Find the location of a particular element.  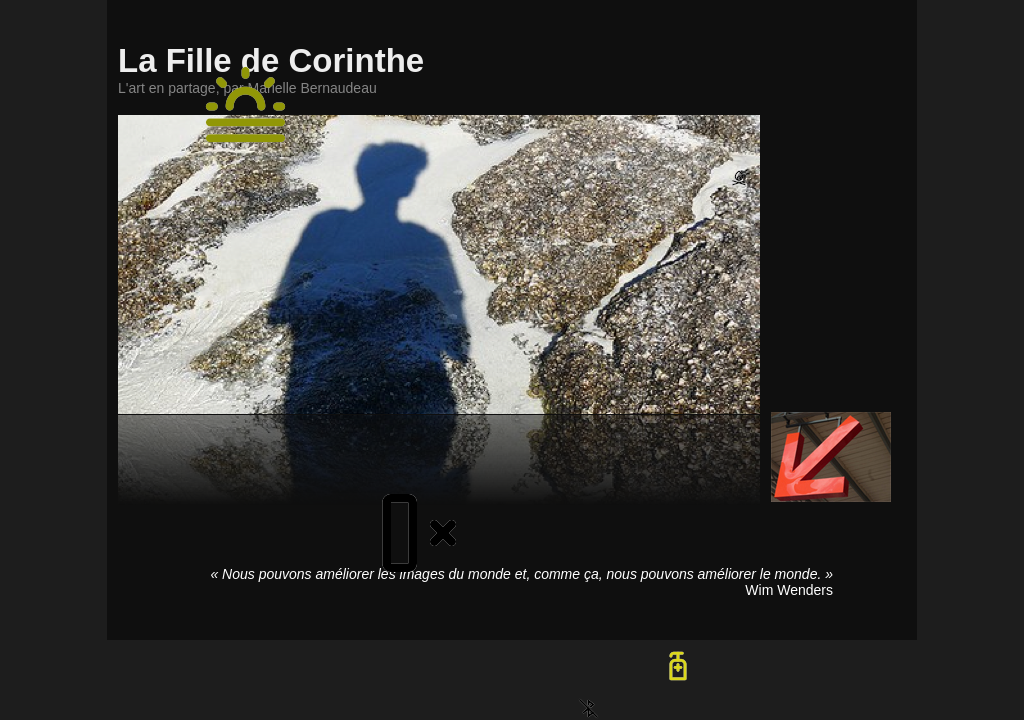

bluetooth is currently disabled is located at coordinates (588, 708).